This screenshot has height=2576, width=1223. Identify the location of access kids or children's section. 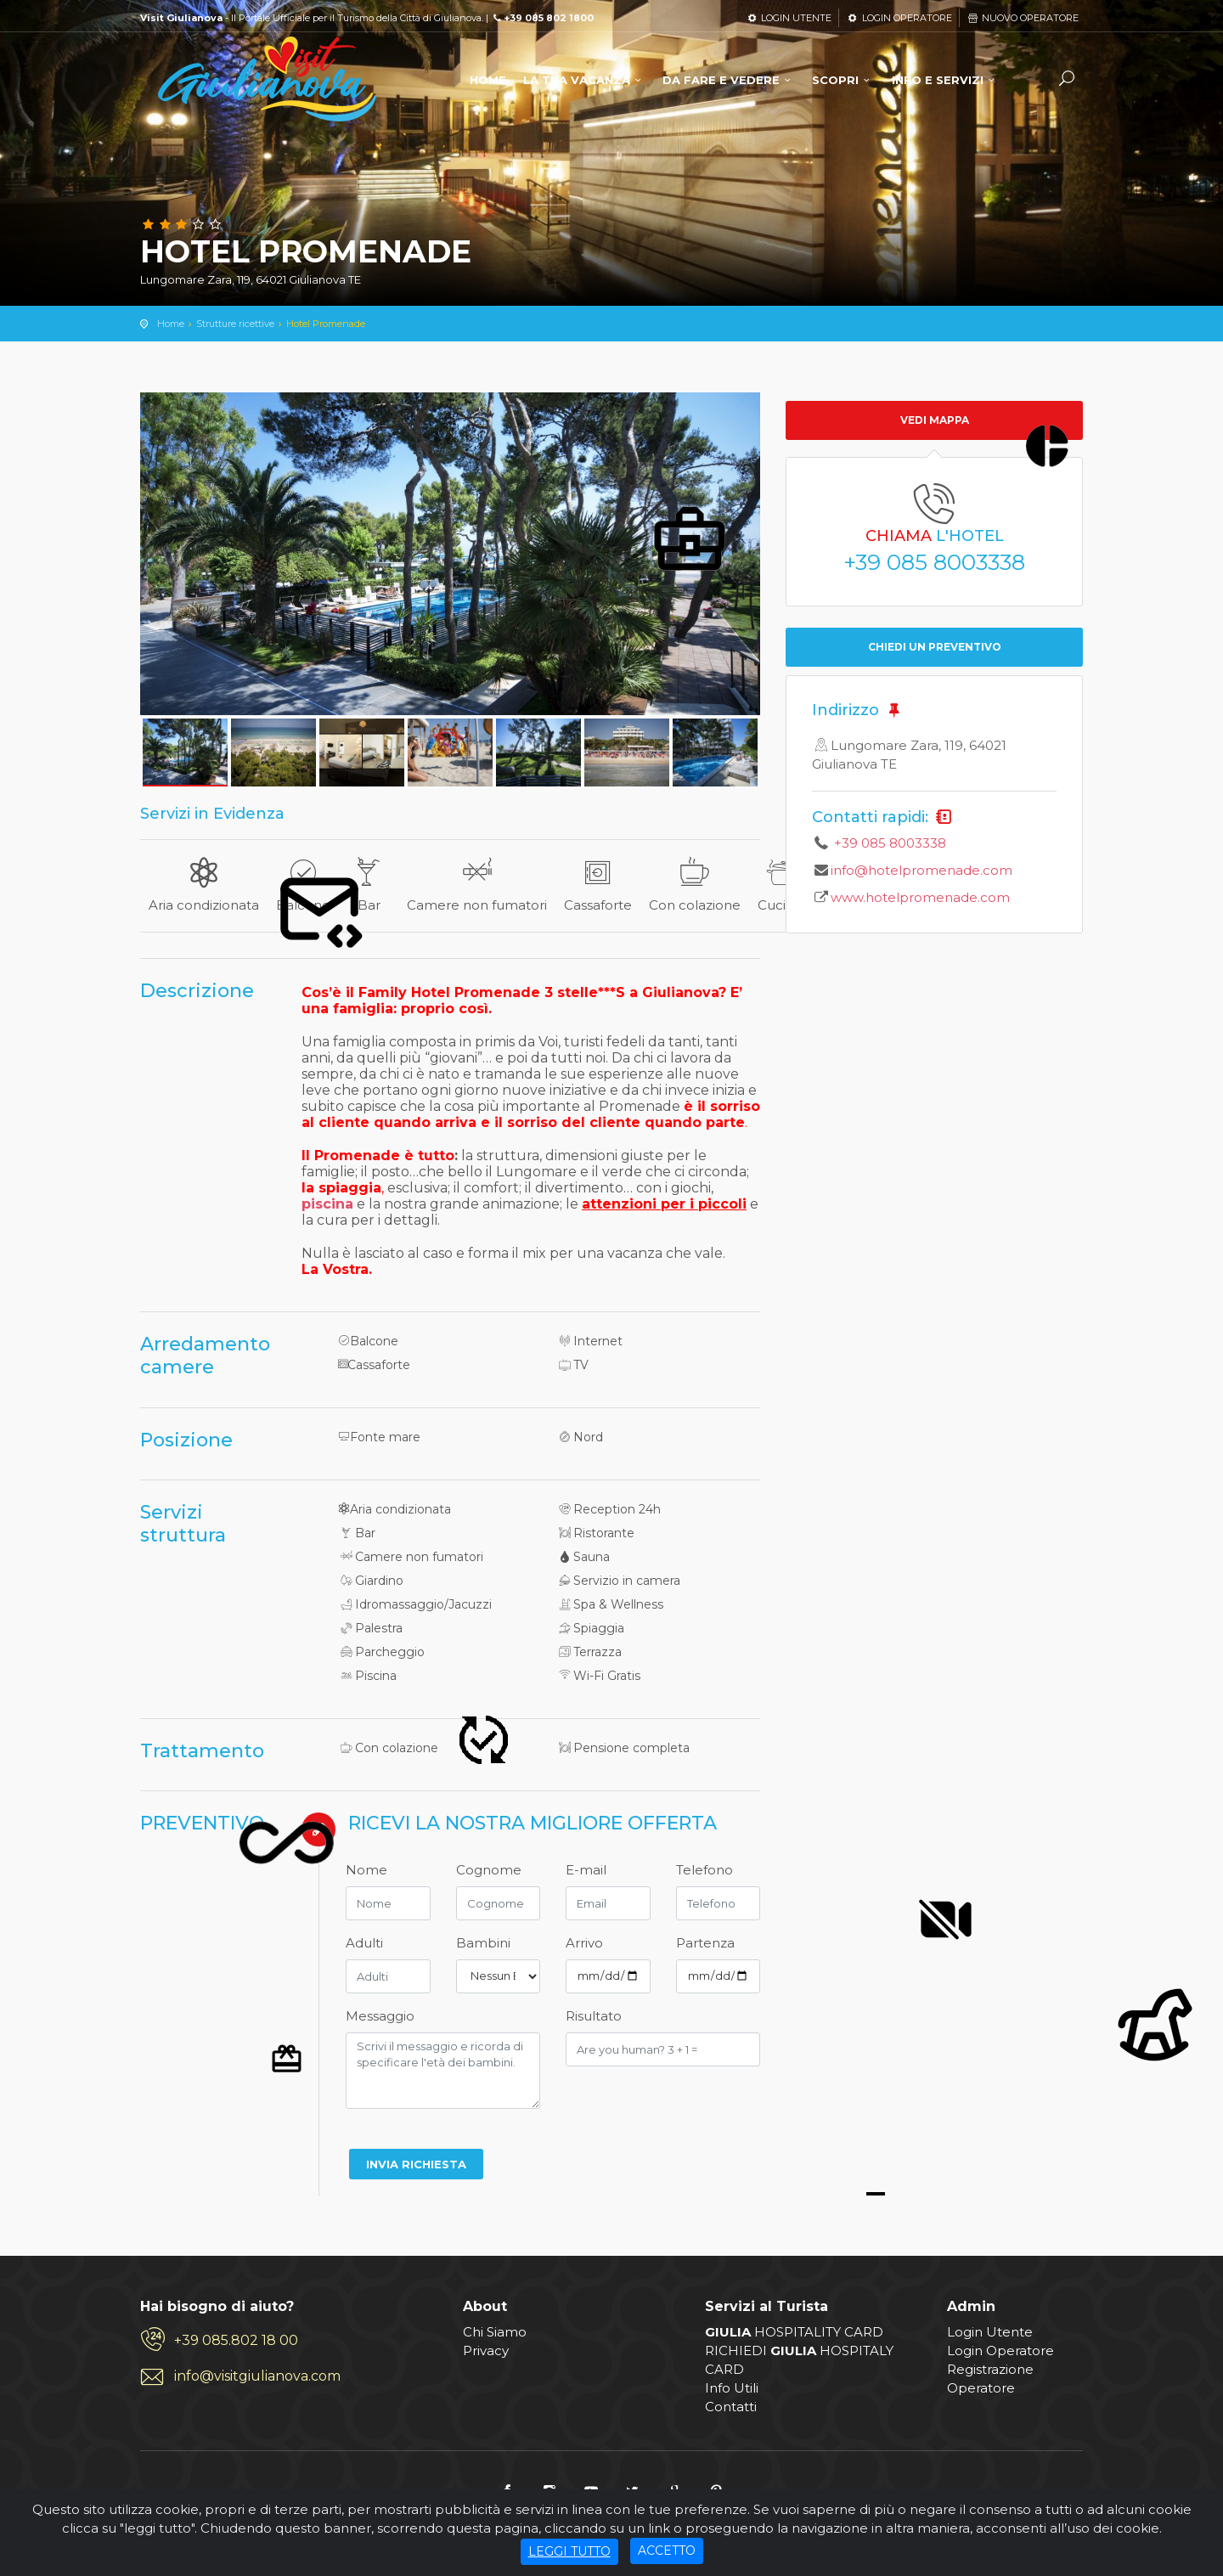
(1154, 2025).